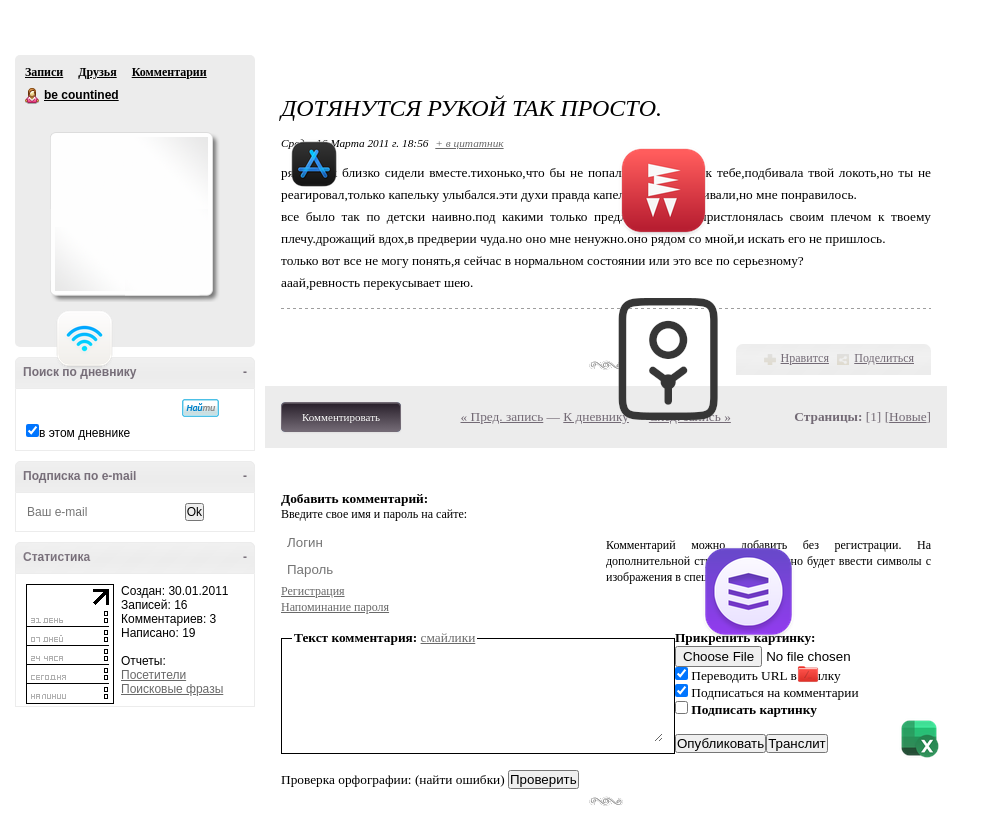  I want to click on open stack app for organizing files or content, so click(748, 591).